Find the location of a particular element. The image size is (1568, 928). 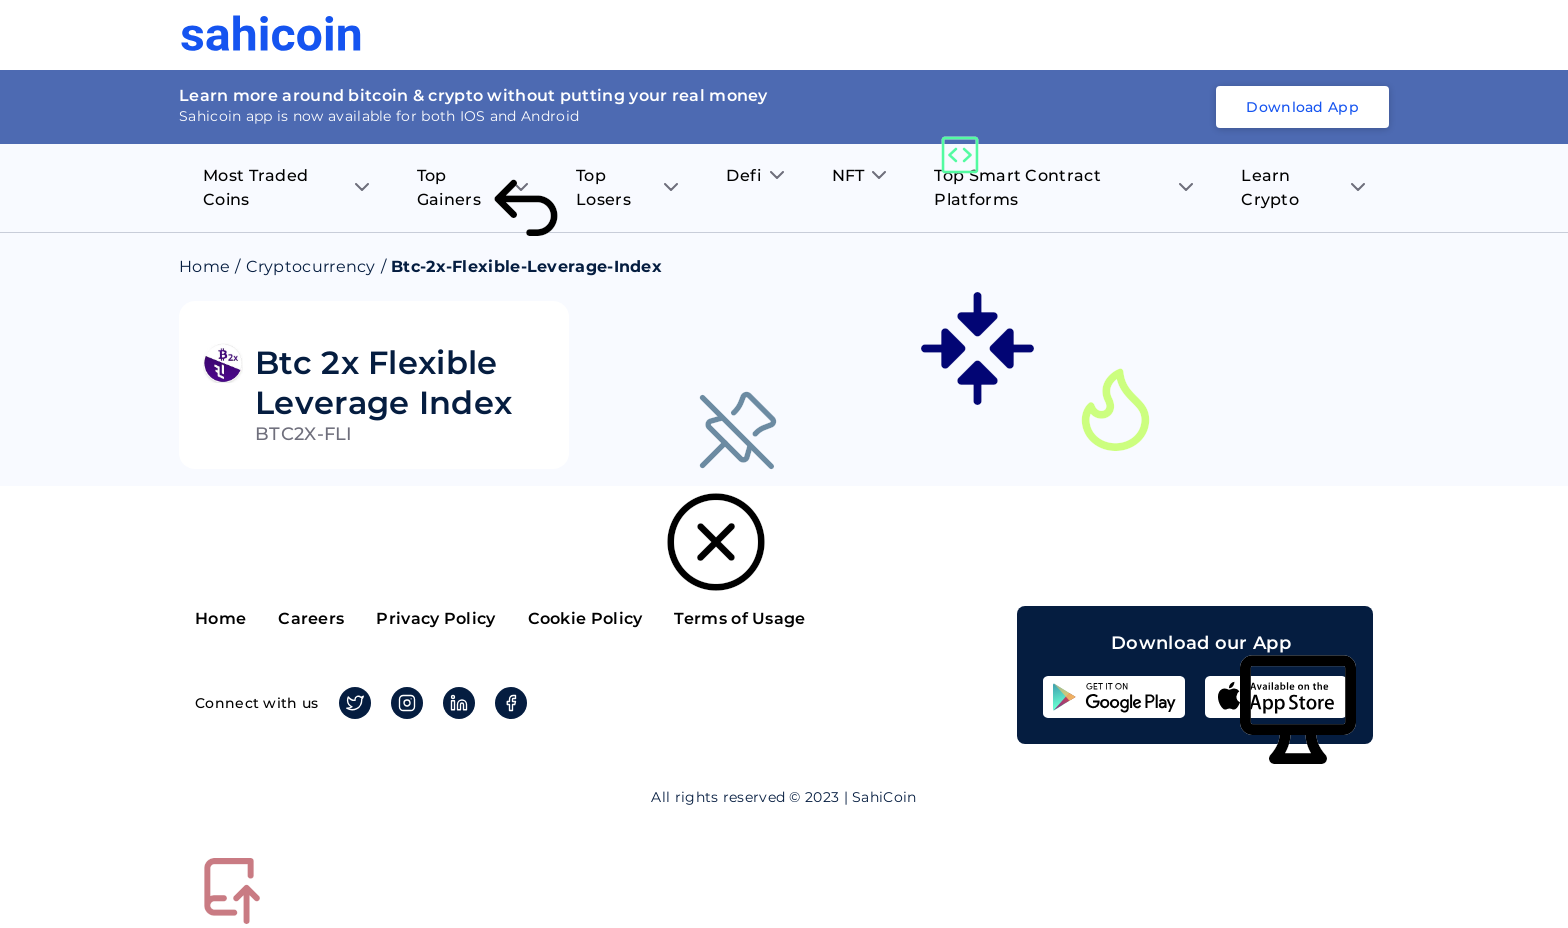

view source code is located at coordinates (960, 155).